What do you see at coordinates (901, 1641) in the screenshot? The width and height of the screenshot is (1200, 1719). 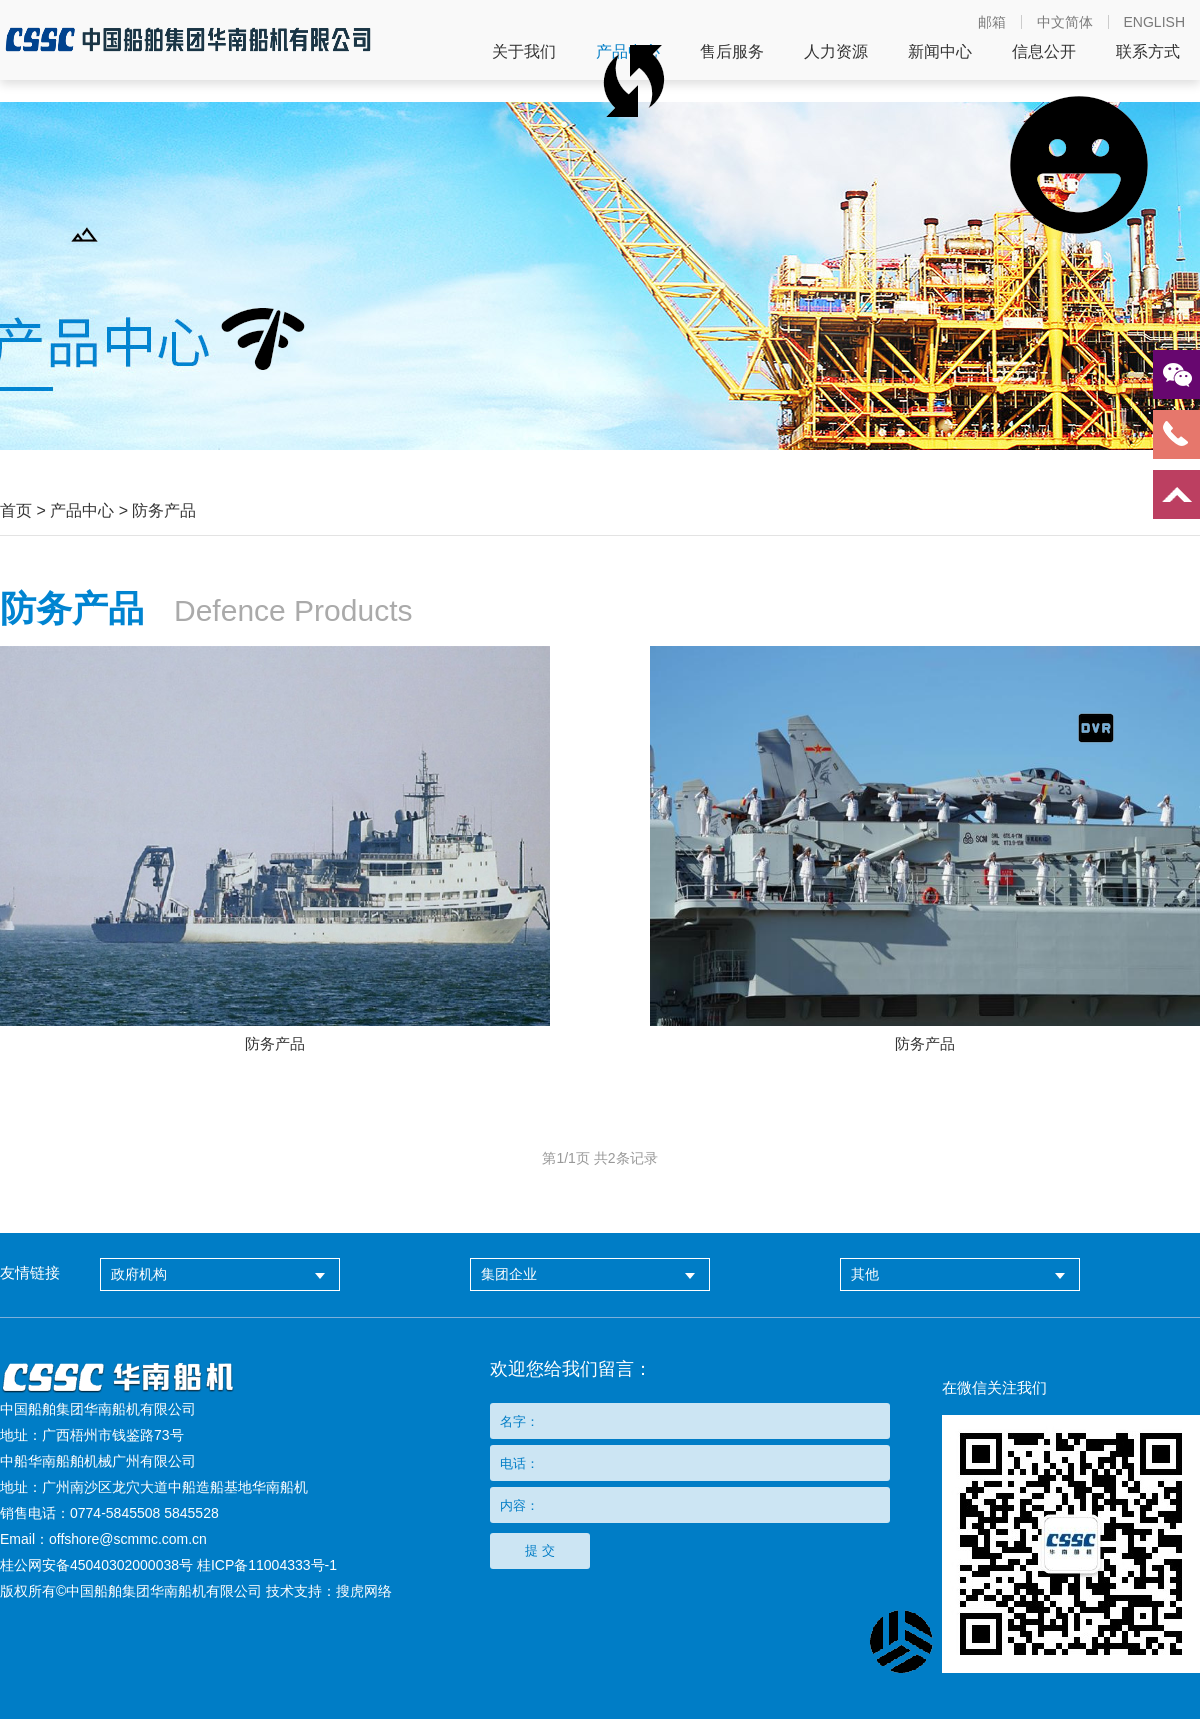 I see `access volleyball or sports content` at bounding box center [901, 1641].